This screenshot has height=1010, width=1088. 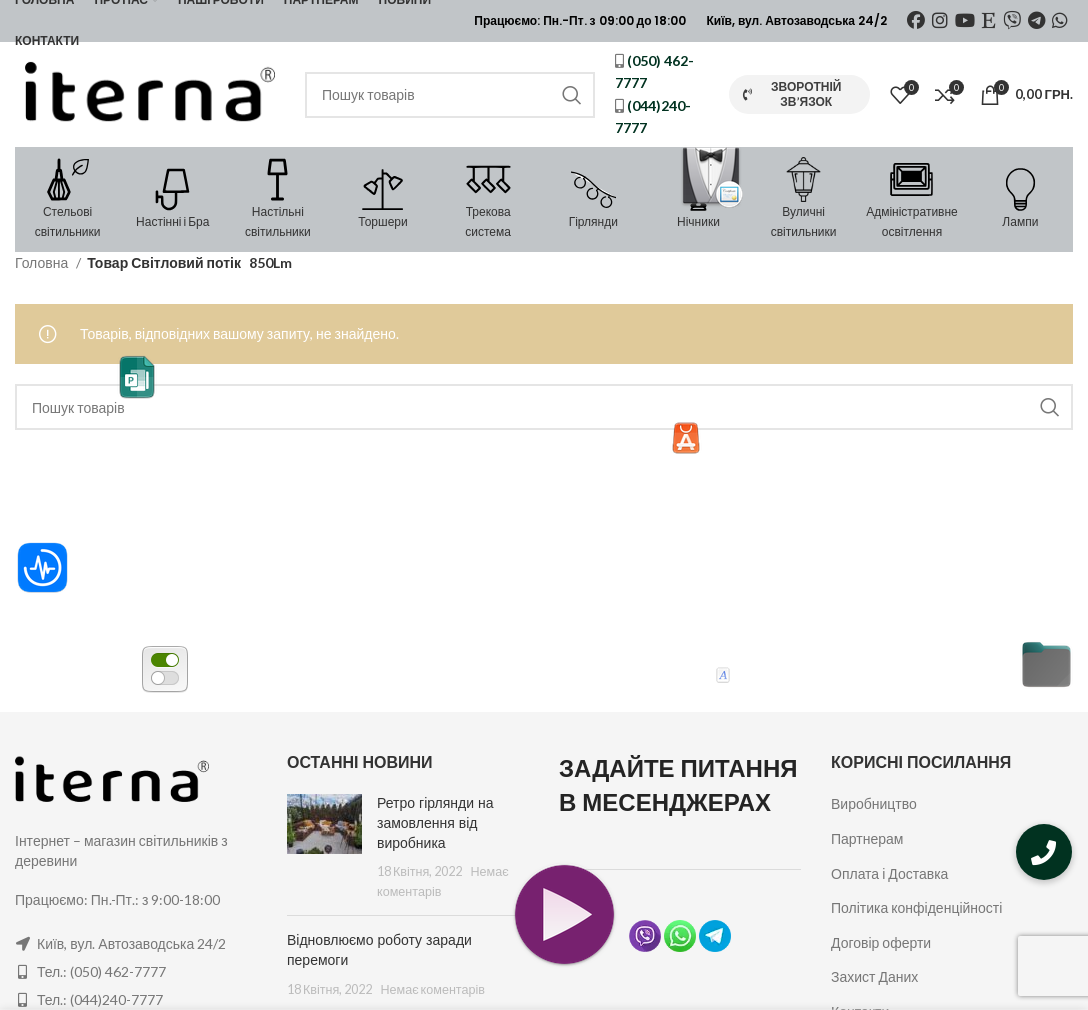 What do you see at coordinates (711, 177) in the screenshot?
I see `manage digital certificates and security credentials` at bounding box center [711, 177].